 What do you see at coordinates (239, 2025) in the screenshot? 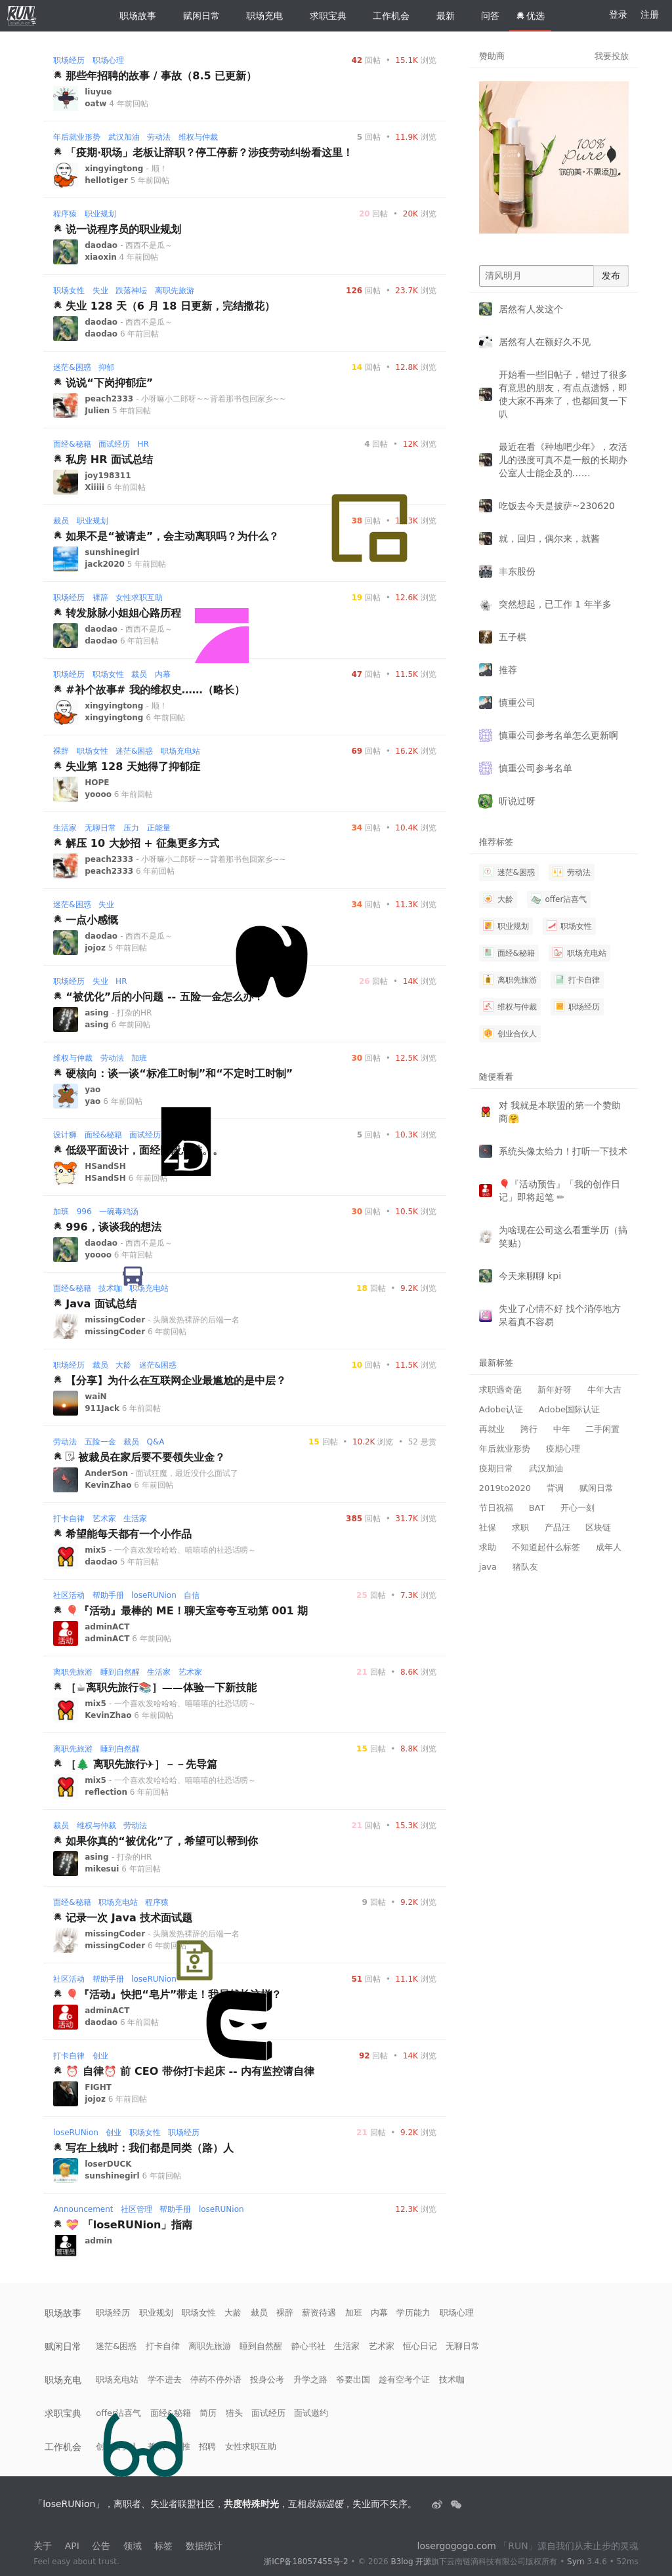
I see `coding ninjas brand logo` at bounding box center [239, 2025].